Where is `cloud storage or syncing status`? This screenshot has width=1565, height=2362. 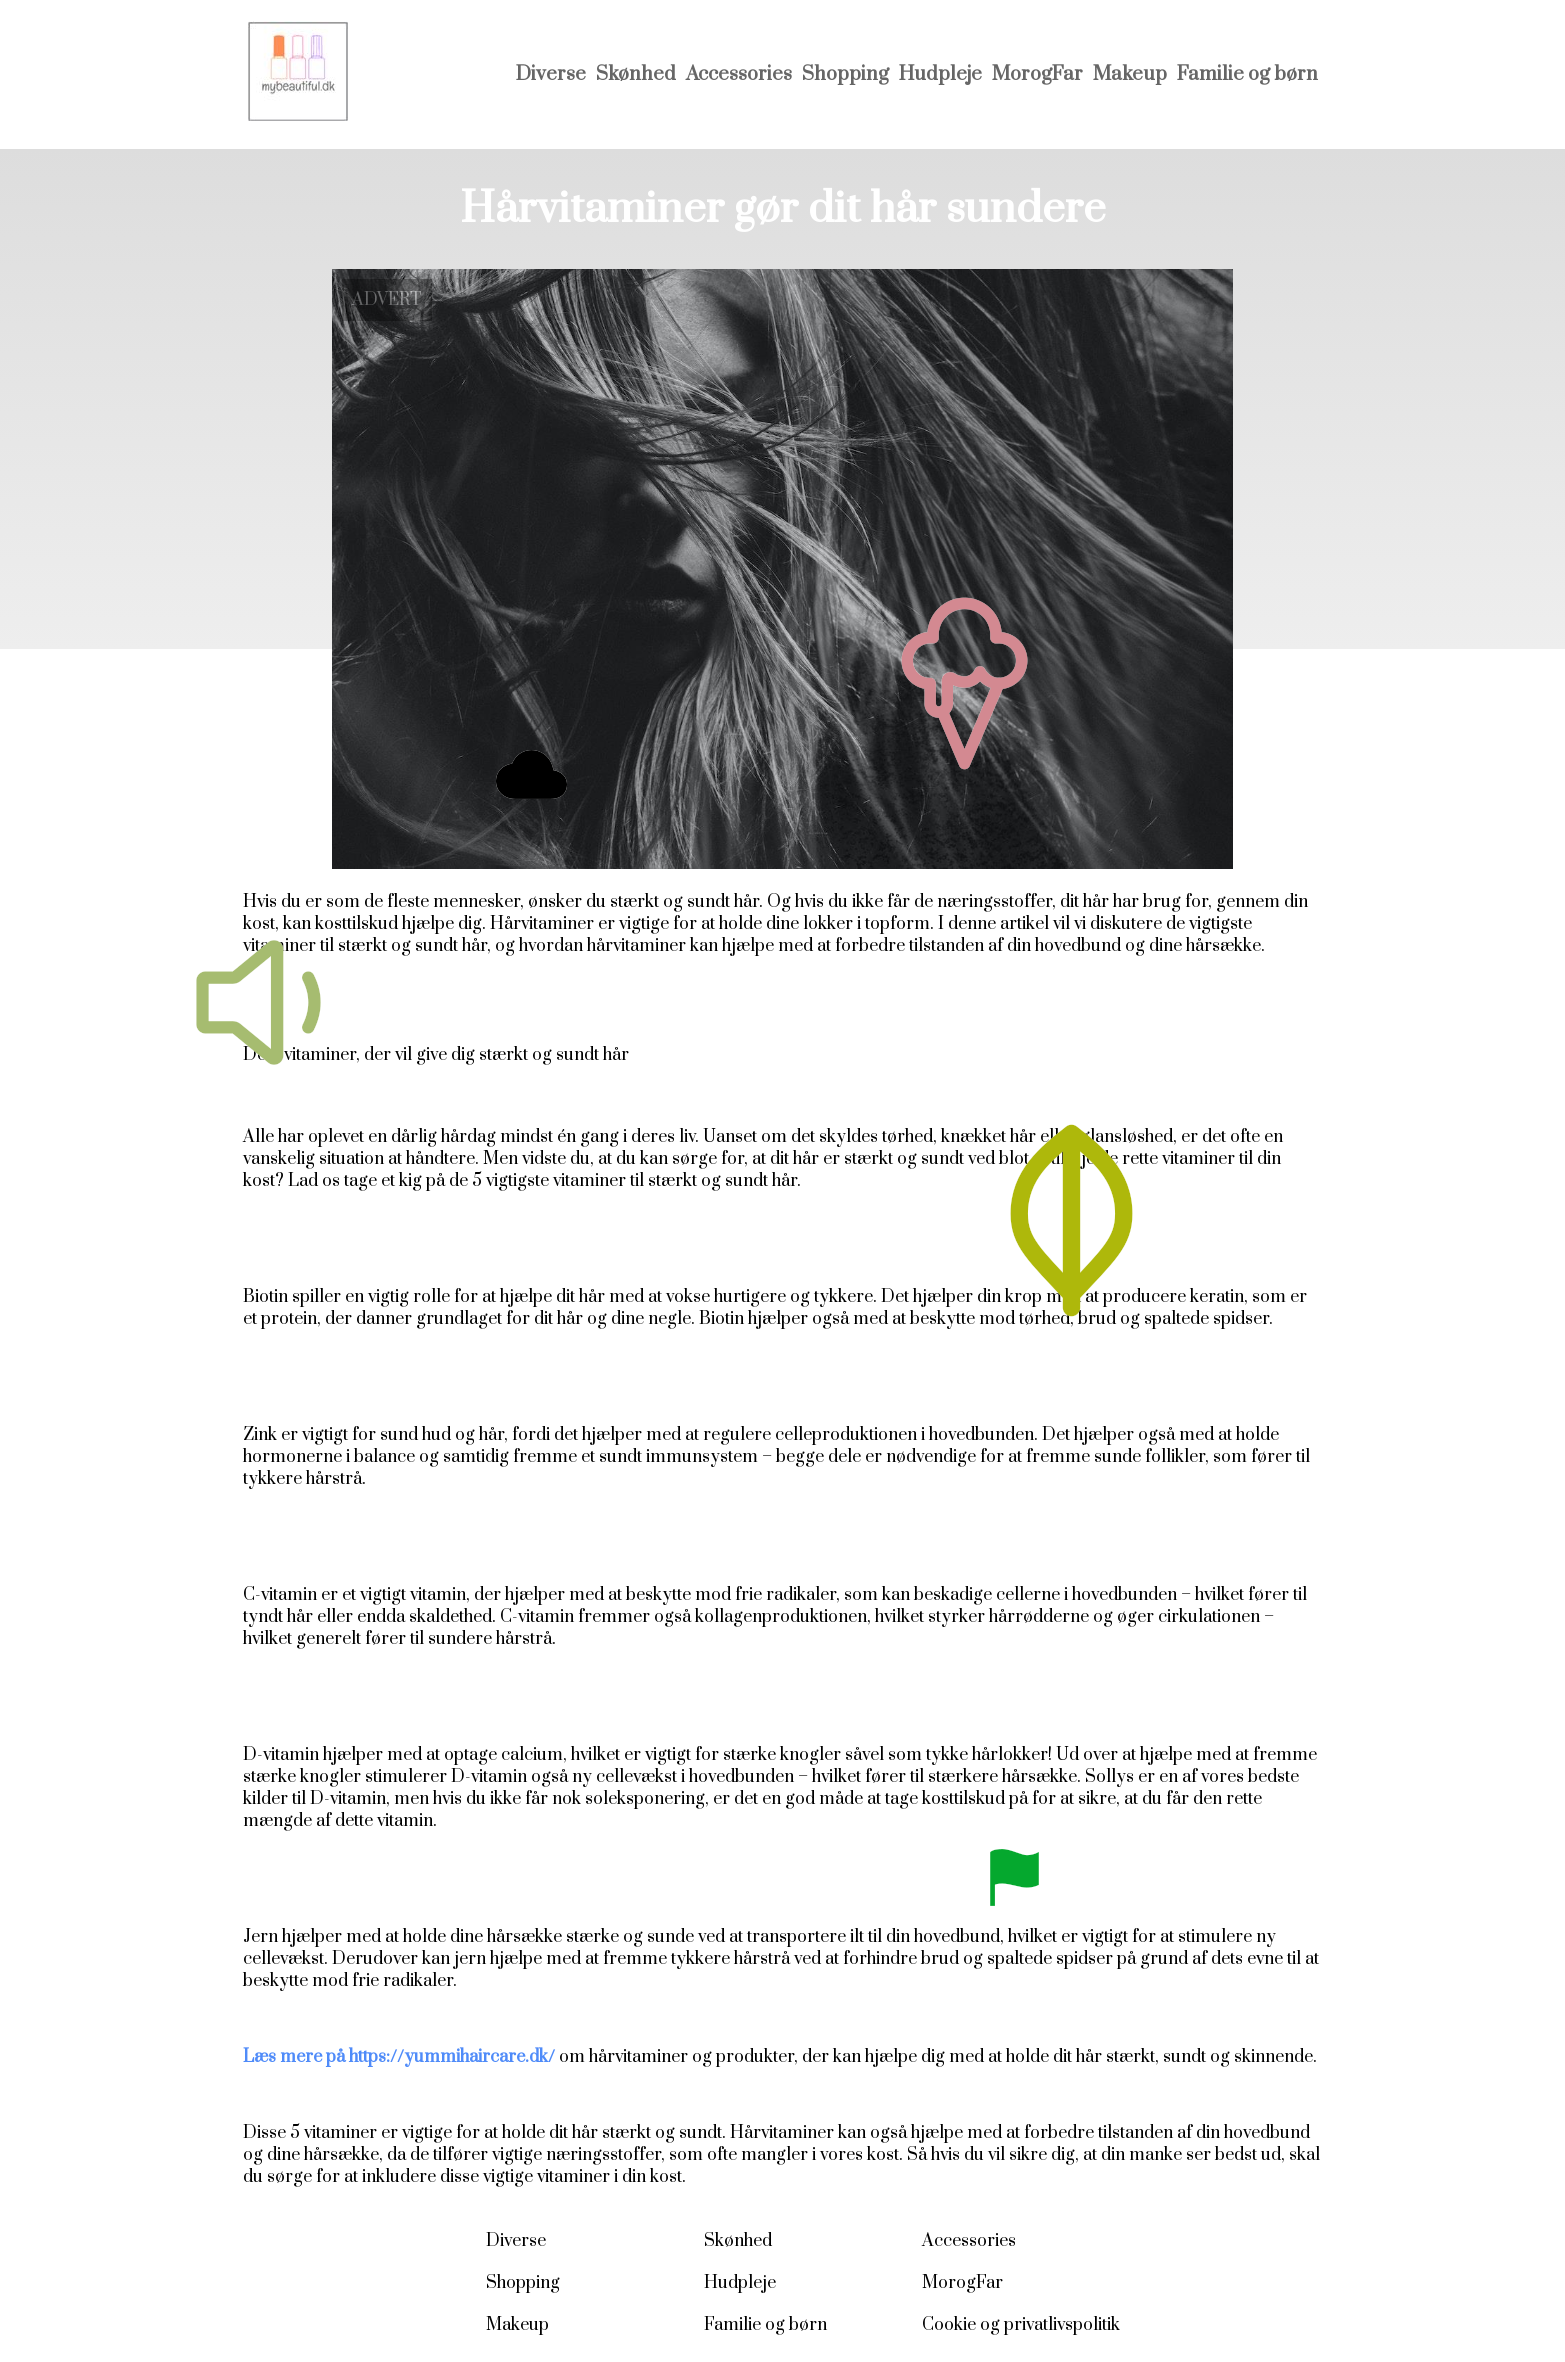
cloud storage or syncing status is located at coordinates (531, 774).